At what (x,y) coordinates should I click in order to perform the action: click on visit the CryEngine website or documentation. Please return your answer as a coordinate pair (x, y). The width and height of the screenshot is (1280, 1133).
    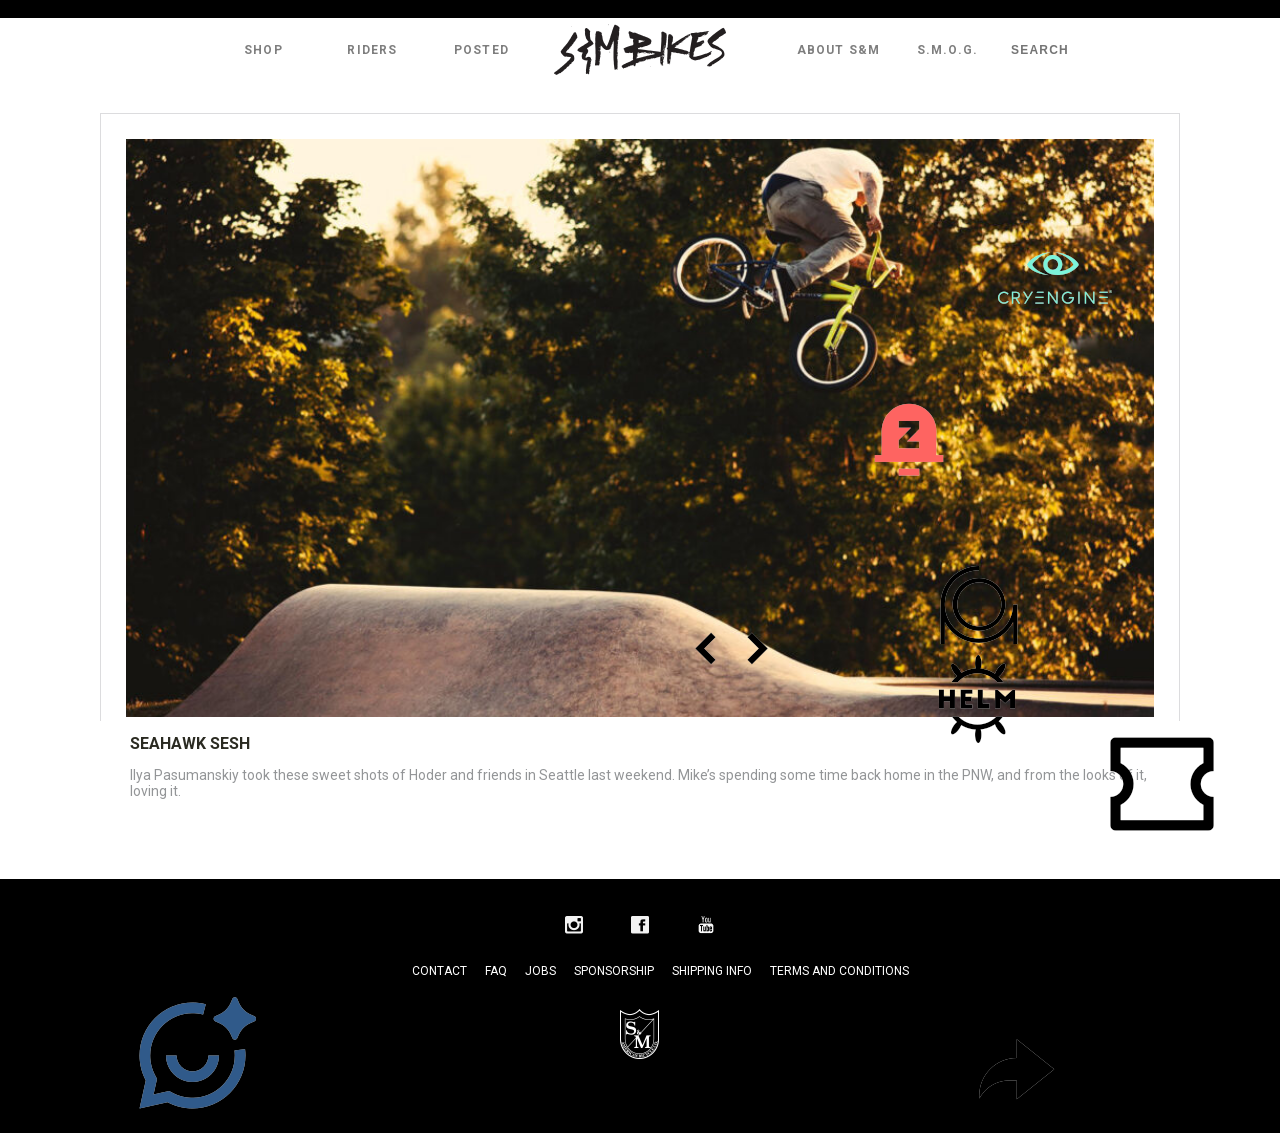
    Looking at the image, I should click on (1055, 278).